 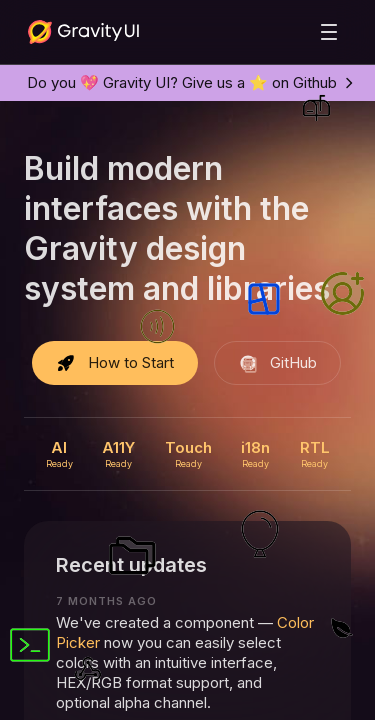 I want to click on indicates a celebration or birthday event, so click(x=260, y=534).